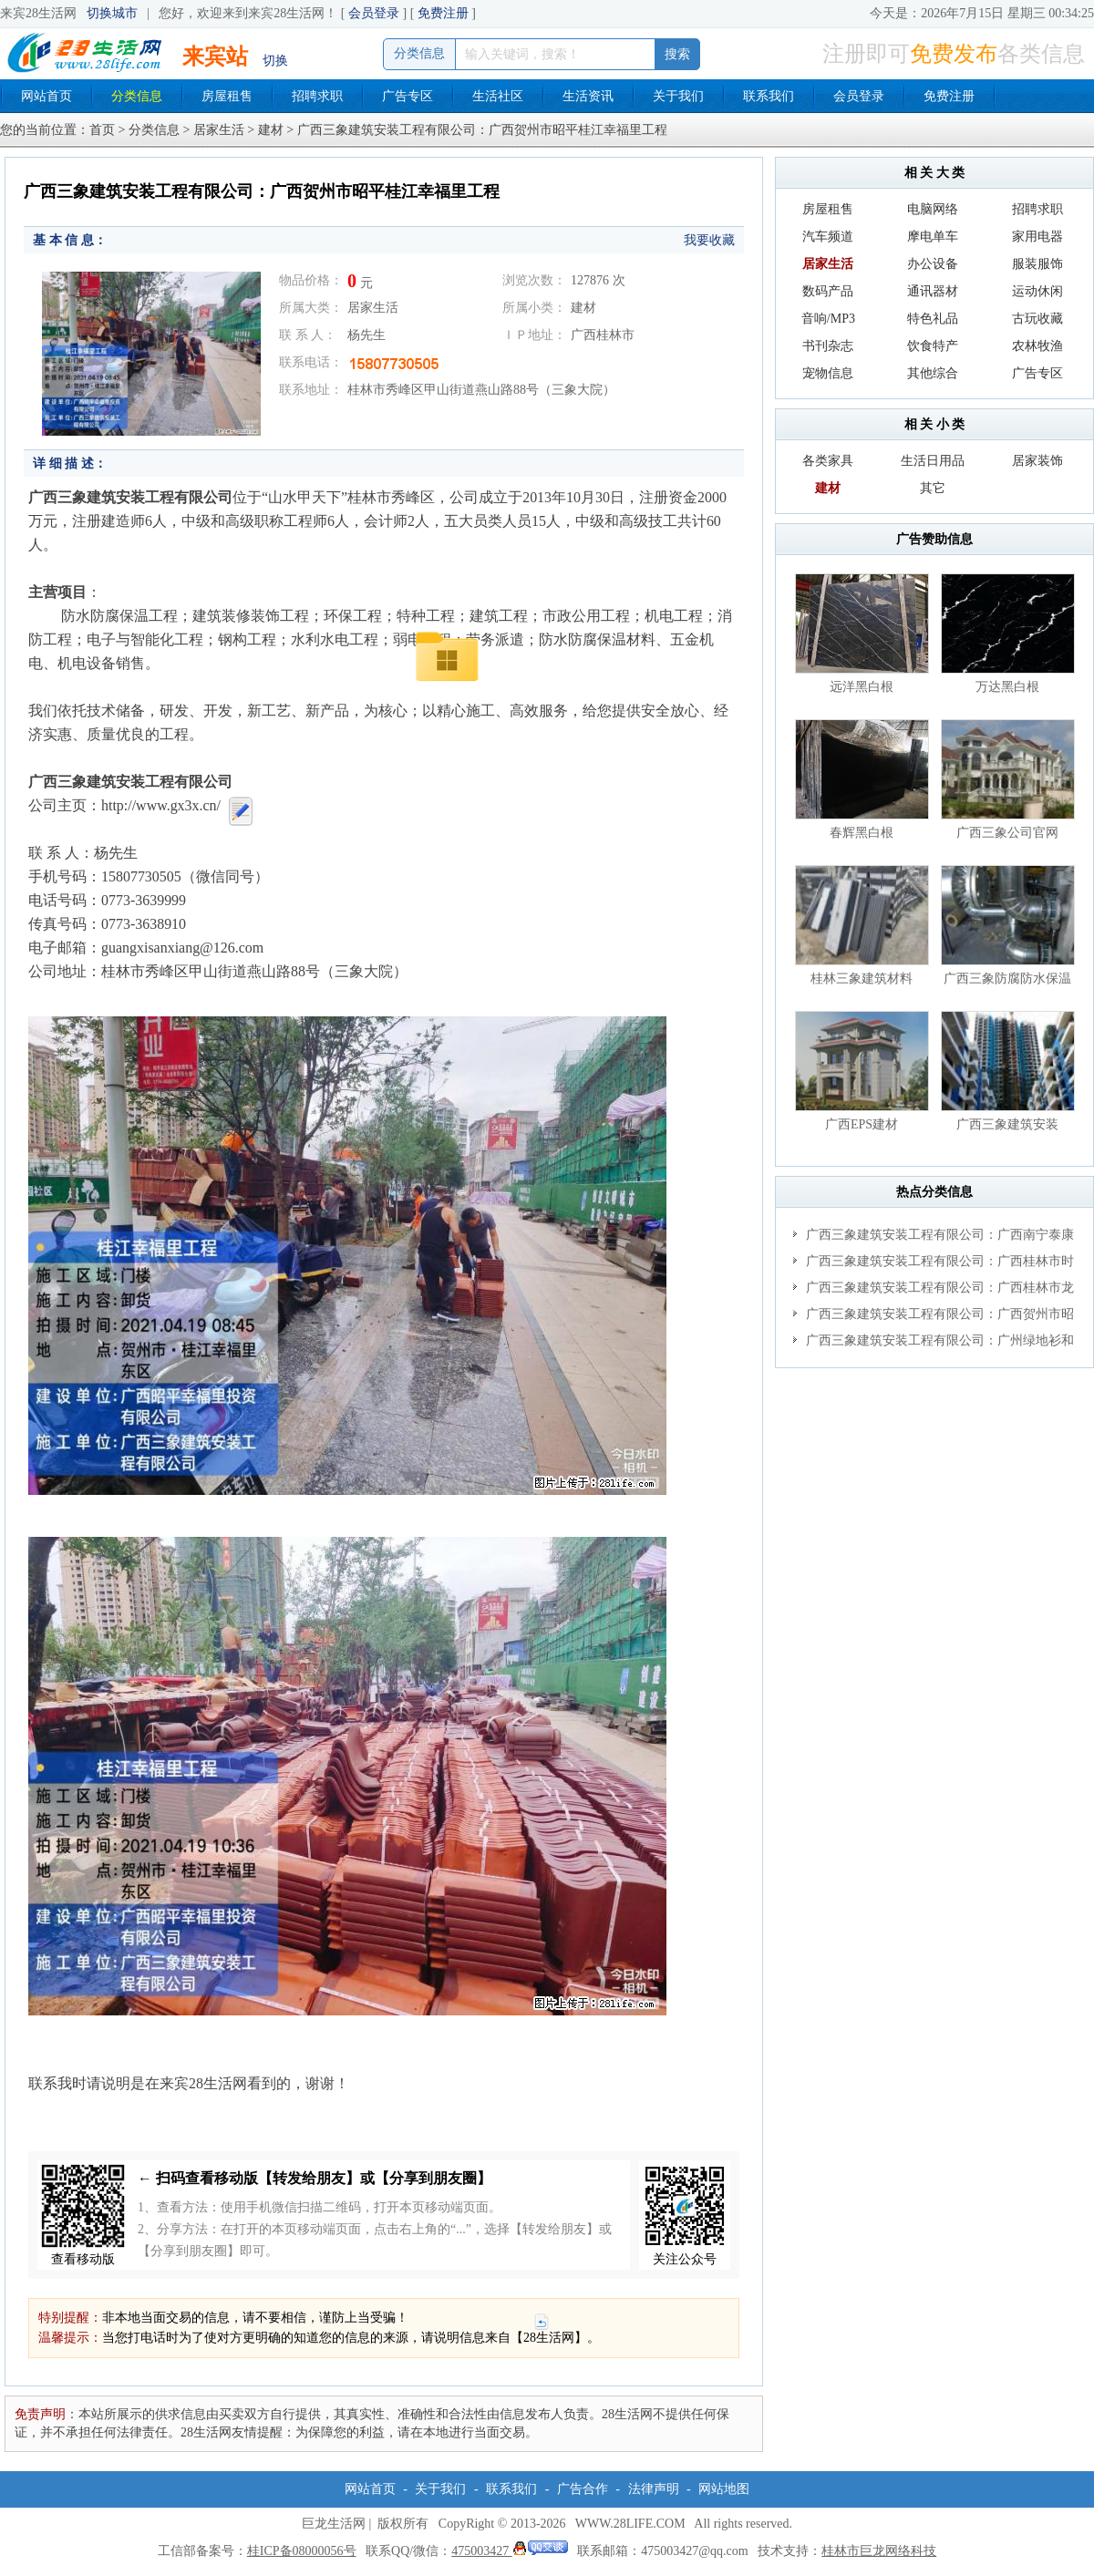 The width and height of the screenshot is (1094, 2576). I want to click on revert document to previous version, so click(542, 2322).